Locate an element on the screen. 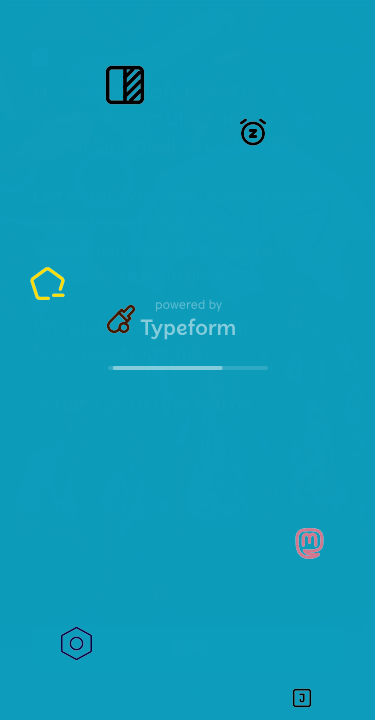 The width and height of the screenshot is (375, 720). access settings or configuration options is located at coordinates (76, 643).